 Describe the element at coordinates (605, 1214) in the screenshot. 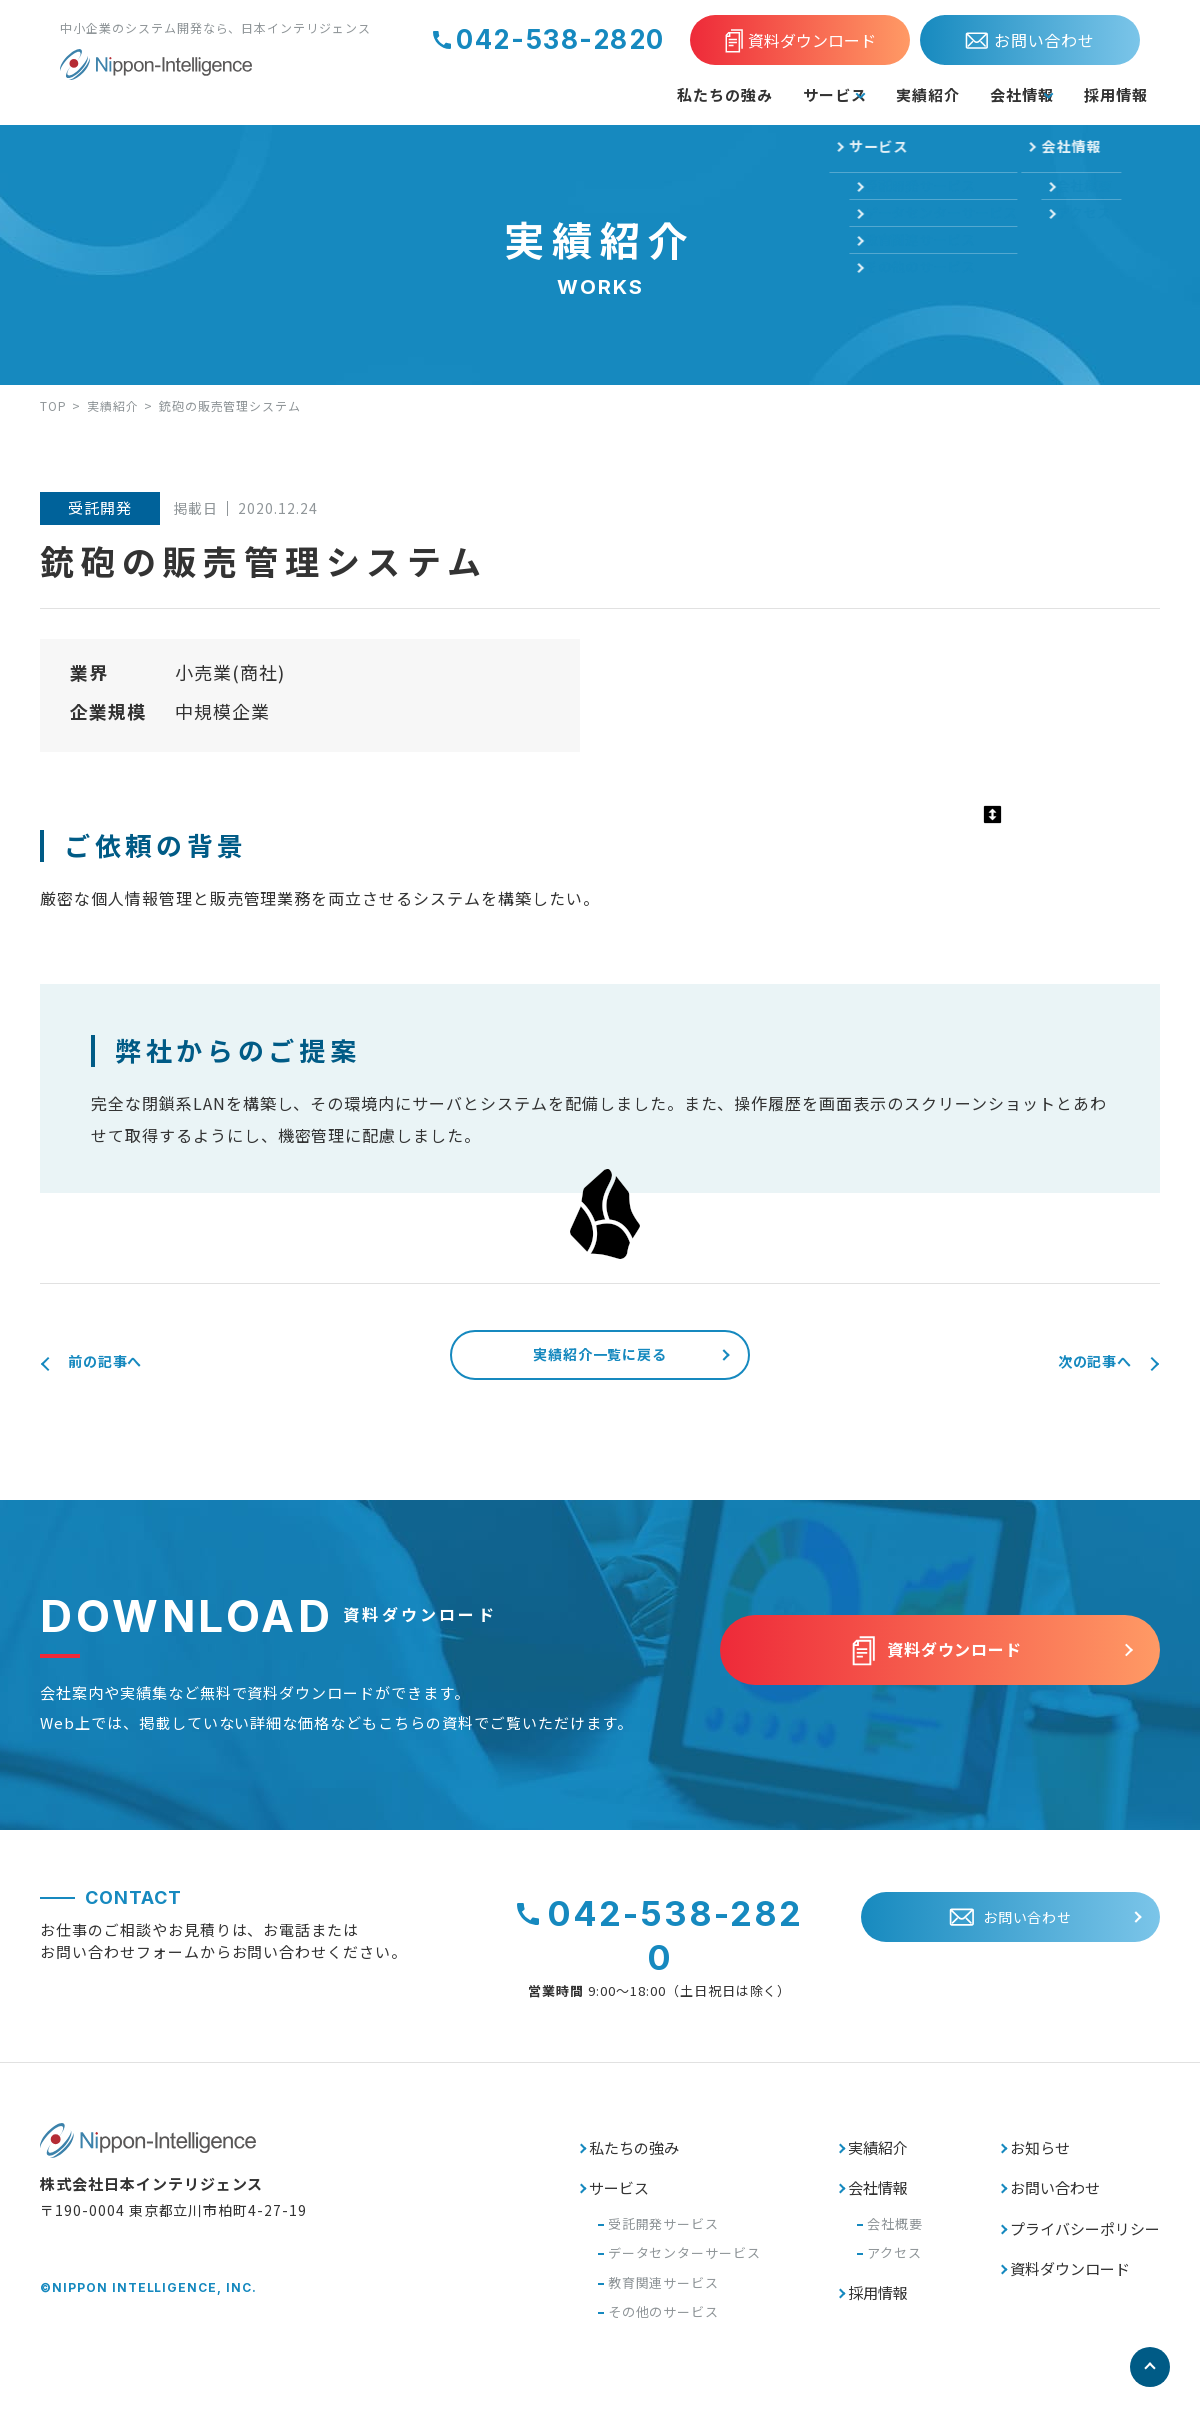

I see `open obsidian note-taking app` at that location.